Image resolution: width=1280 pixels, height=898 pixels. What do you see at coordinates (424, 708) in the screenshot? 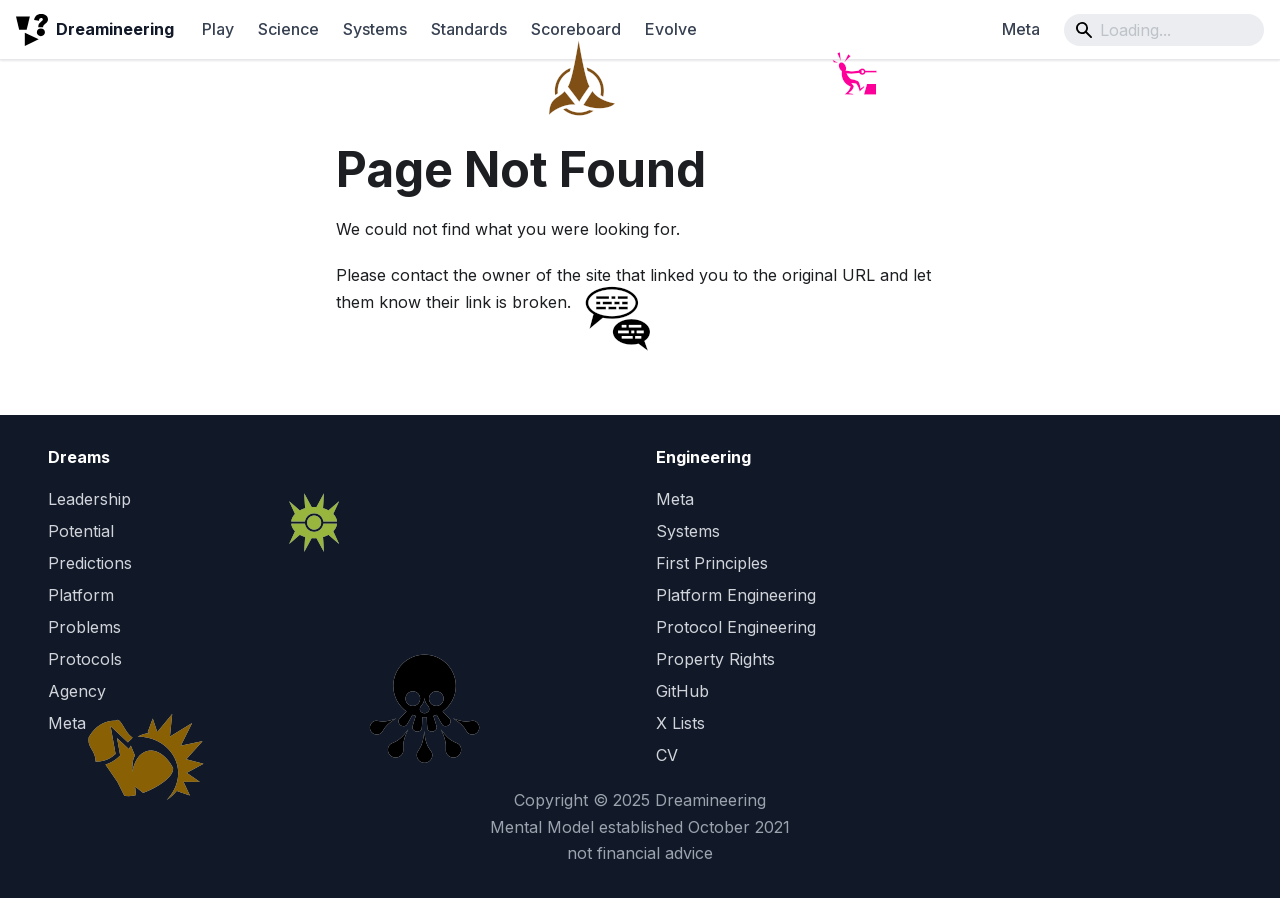
I see `indicates a toxic or hazardous game element` at bounding box center [424, 708].